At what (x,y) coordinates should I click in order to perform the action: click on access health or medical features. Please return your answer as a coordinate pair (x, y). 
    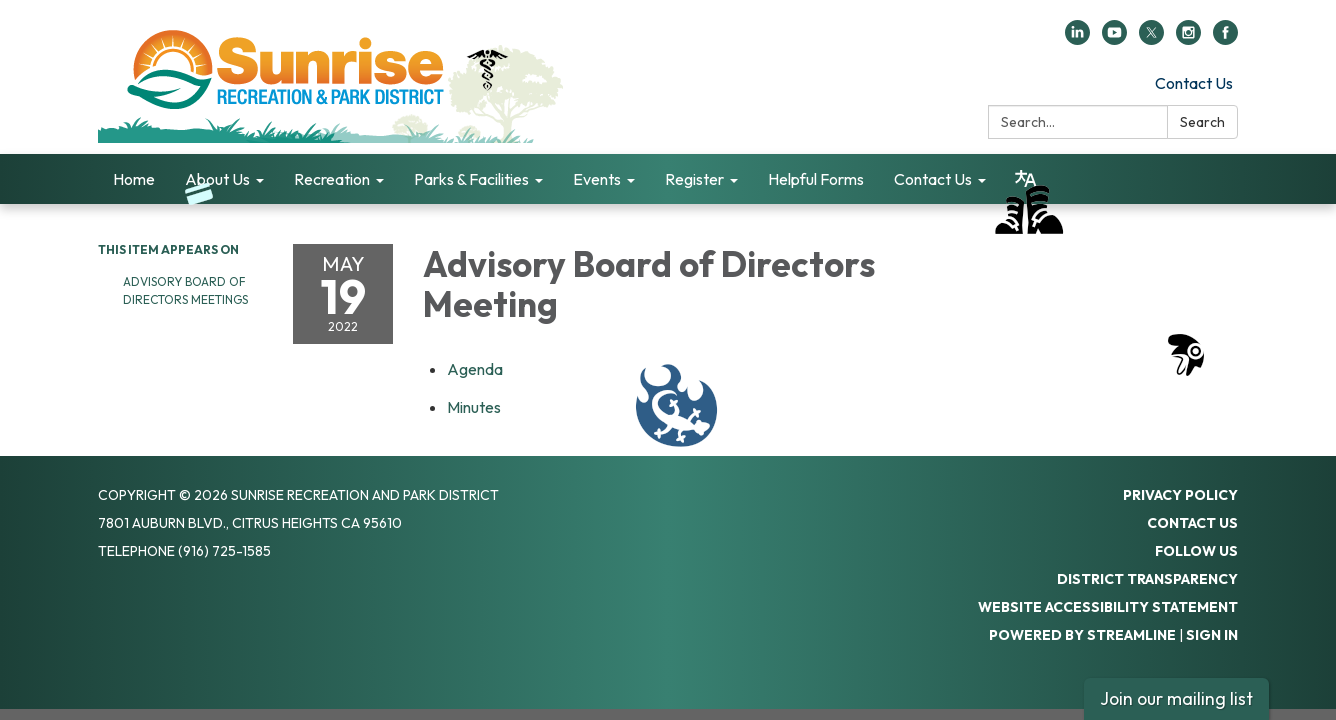
    Looking at the image, I should click on (487, 70).